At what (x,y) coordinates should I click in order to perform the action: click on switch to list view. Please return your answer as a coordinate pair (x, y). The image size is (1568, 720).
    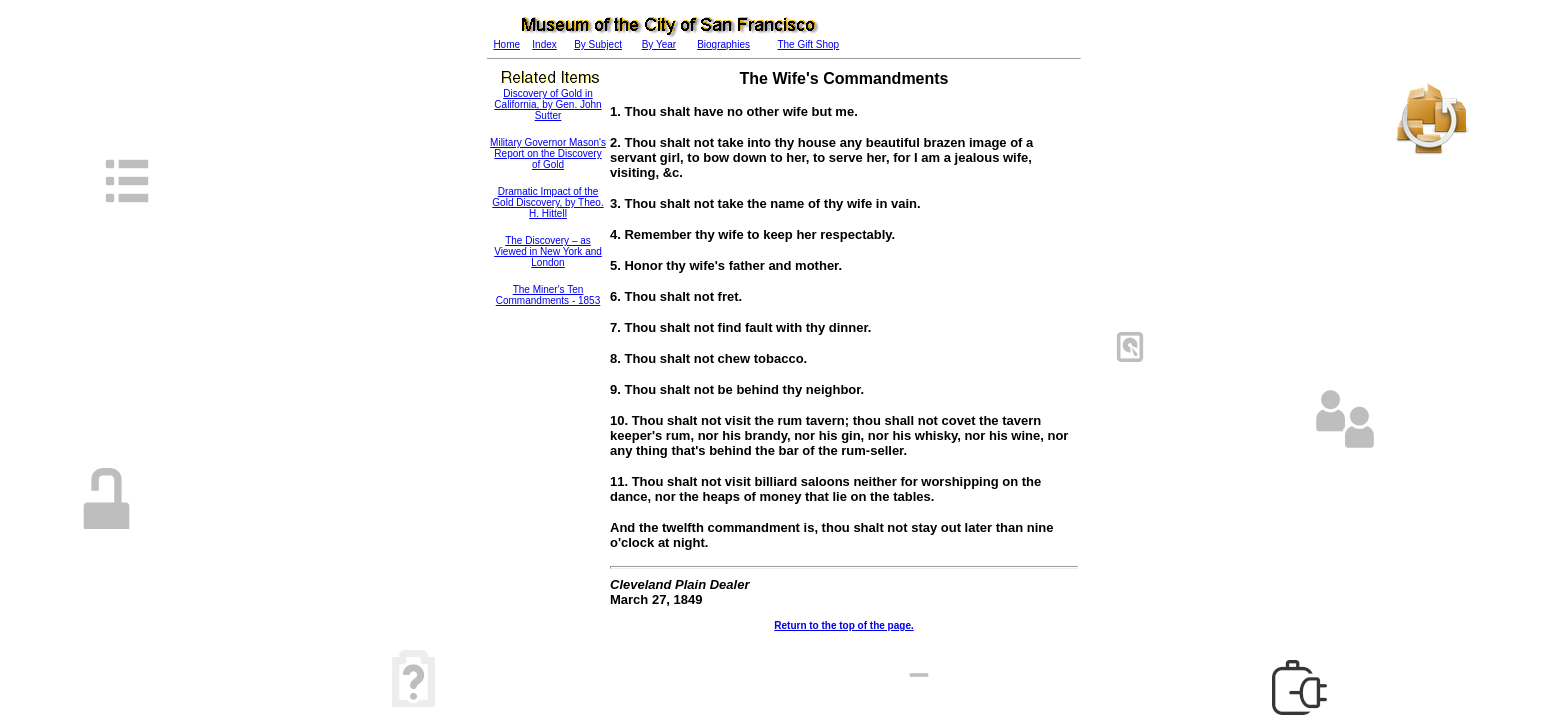
    Looking at the image, I should click on (127, 181).